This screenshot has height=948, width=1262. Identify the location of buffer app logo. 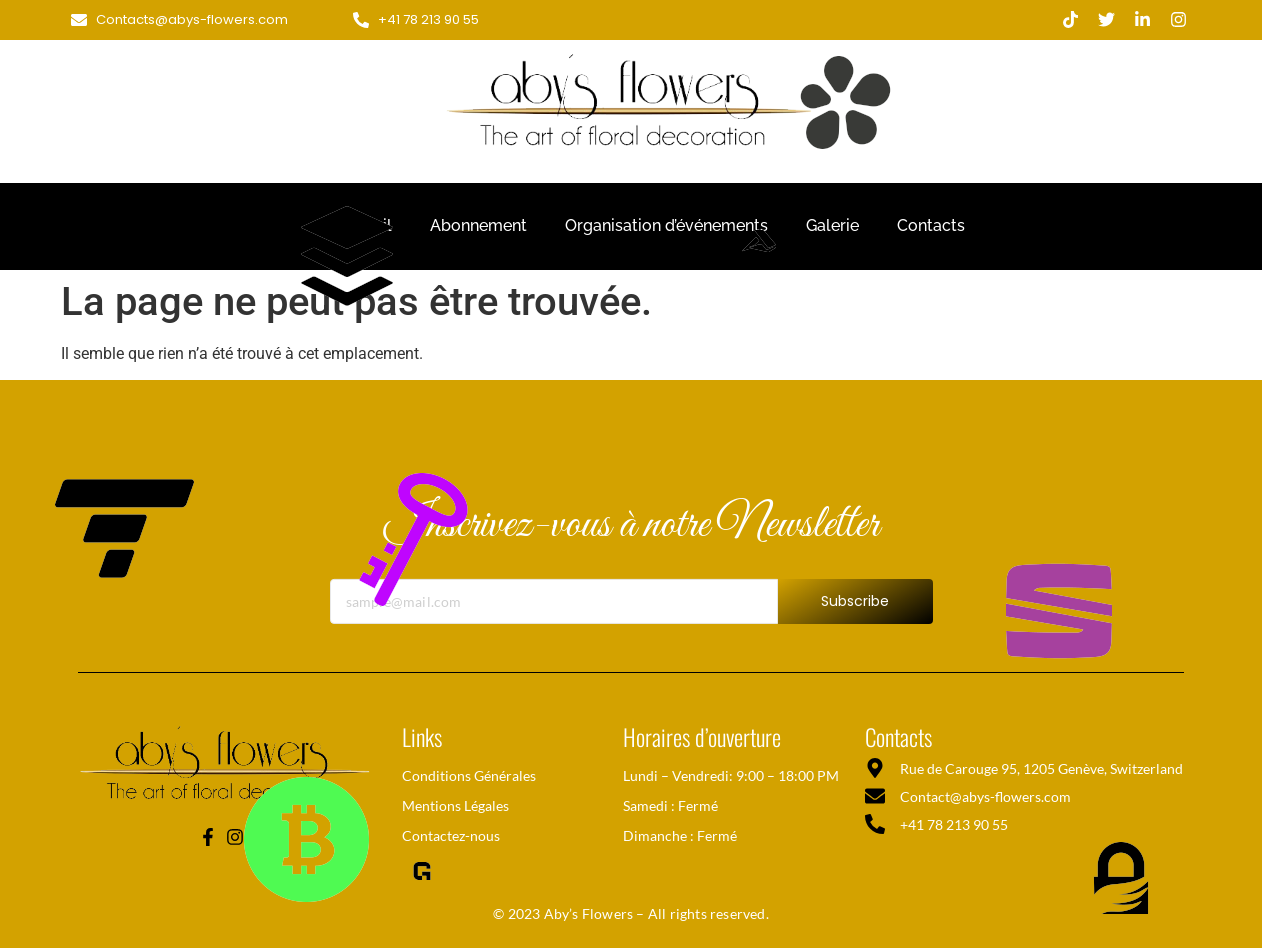
(347, 256).